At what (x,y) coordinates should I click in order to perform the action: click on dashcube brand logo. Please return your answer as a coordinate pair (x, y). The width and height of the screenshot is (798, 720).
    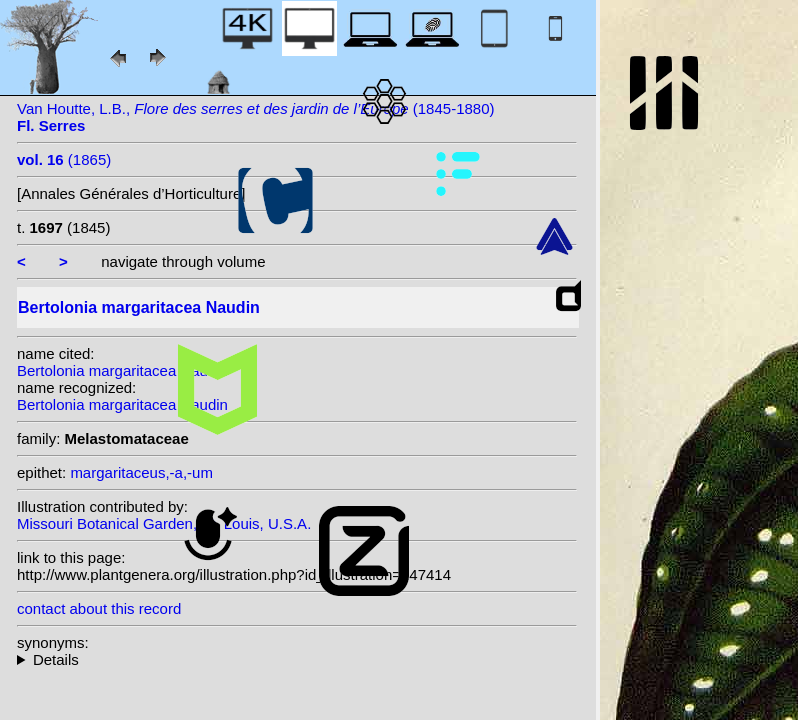
    Looking at the image, I should click on (568, 295).